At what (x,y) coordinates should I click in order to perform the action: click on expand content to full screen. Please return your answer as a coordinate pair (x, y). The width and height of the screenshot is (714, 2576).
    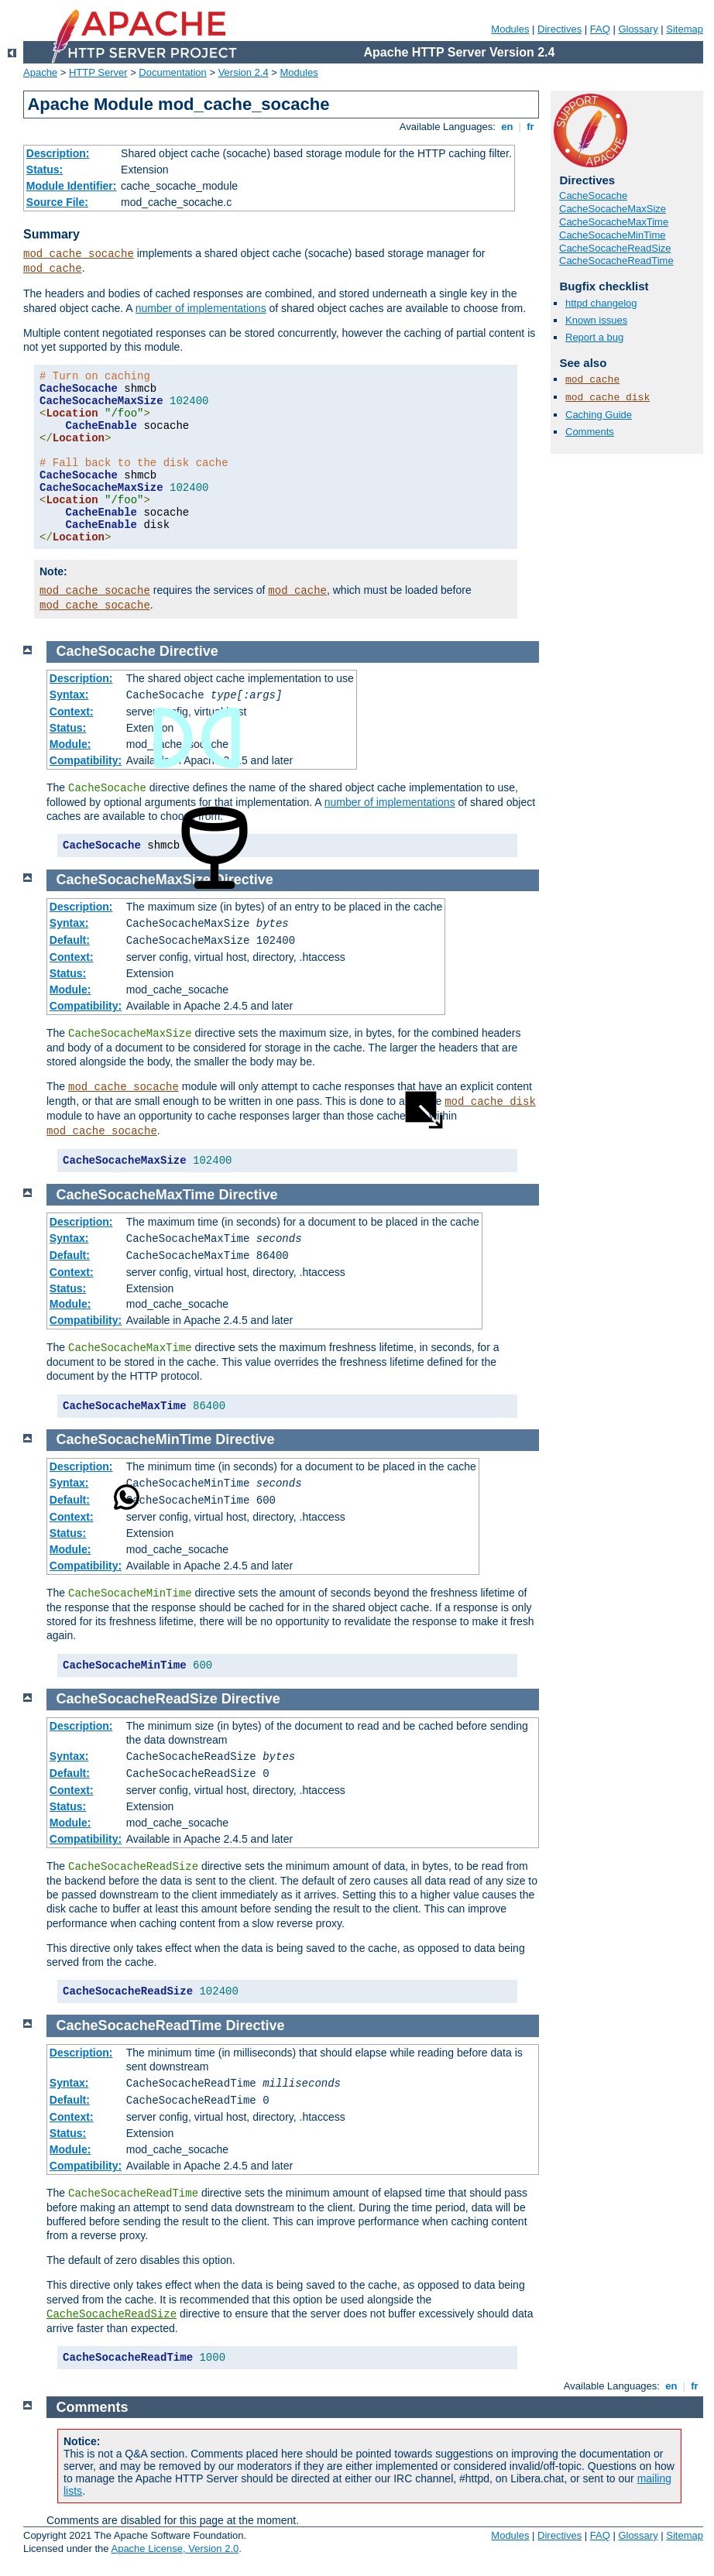
    Looking at the image, I should click on (424, 1110).